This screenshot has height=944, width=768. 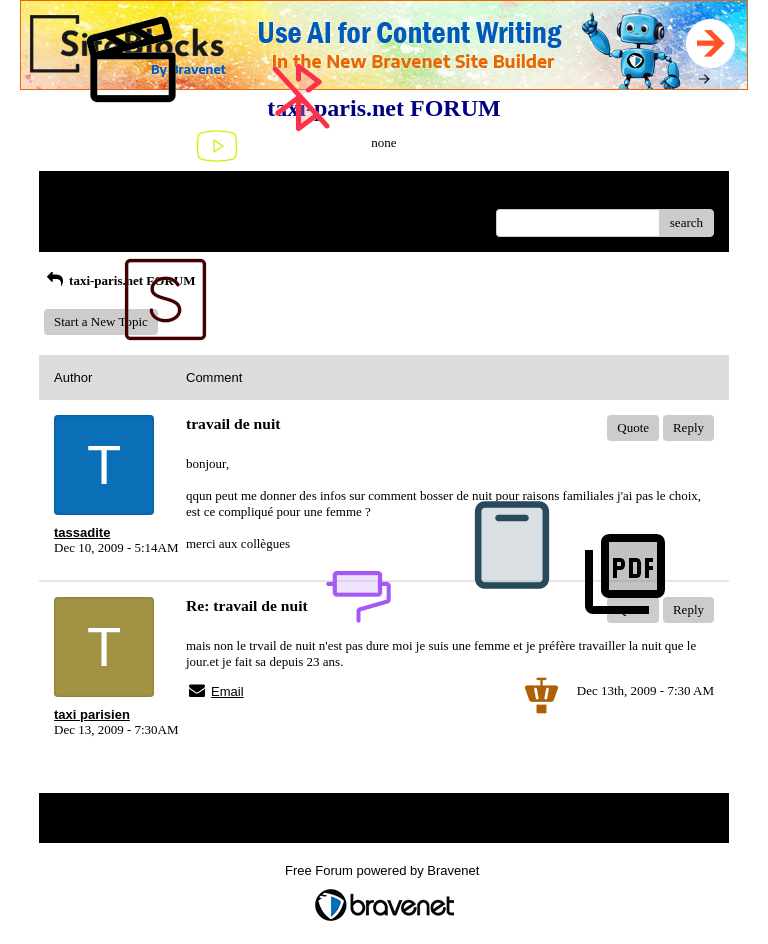 I want to click on link to Stripe payment services, so click(x=165, y=299).